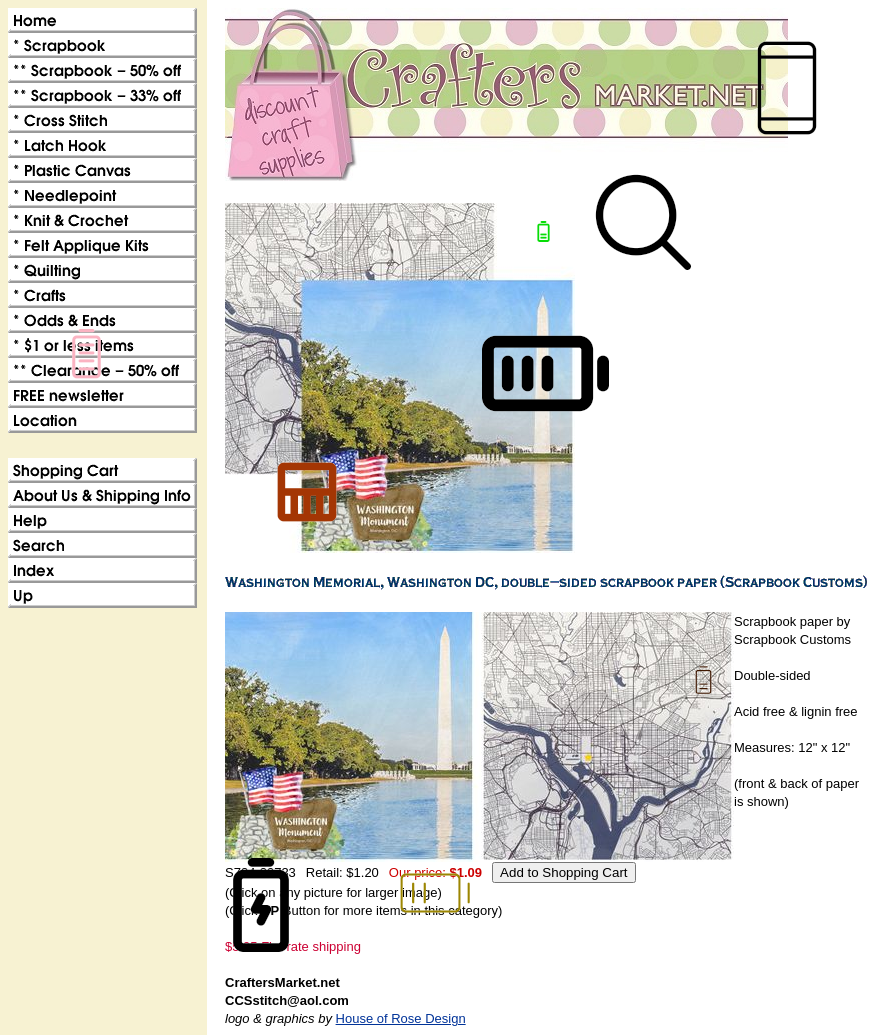 This screenshot has height=1035, width=870. Describe the element at coordinates (86, 354) in the screenshot. I see `battery fully charged` at that location.